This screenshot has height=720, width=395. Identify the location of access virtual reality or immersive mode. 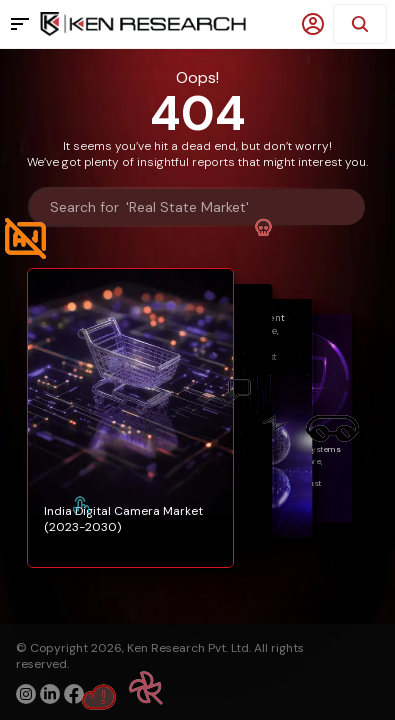
(332, 428).